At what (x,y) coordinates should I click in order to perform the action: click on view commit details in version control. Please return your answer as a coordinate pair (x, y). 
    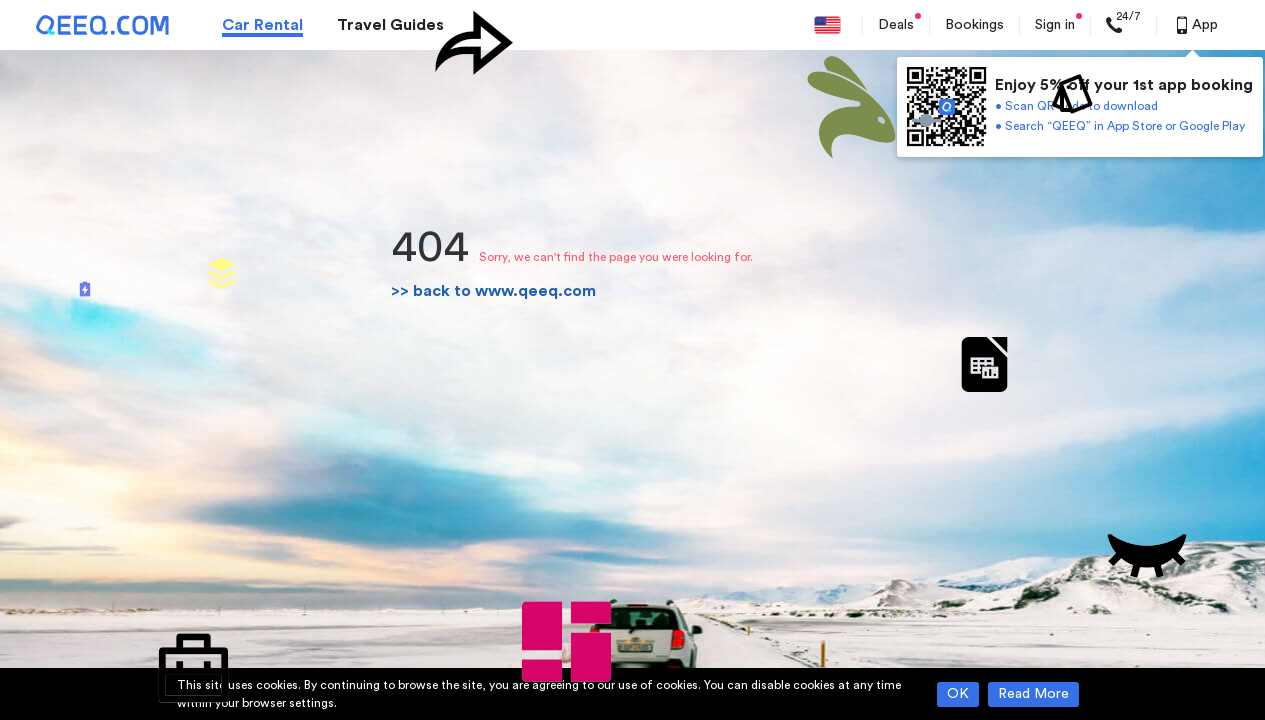
    Looking at the image, I should click on (926, 120).